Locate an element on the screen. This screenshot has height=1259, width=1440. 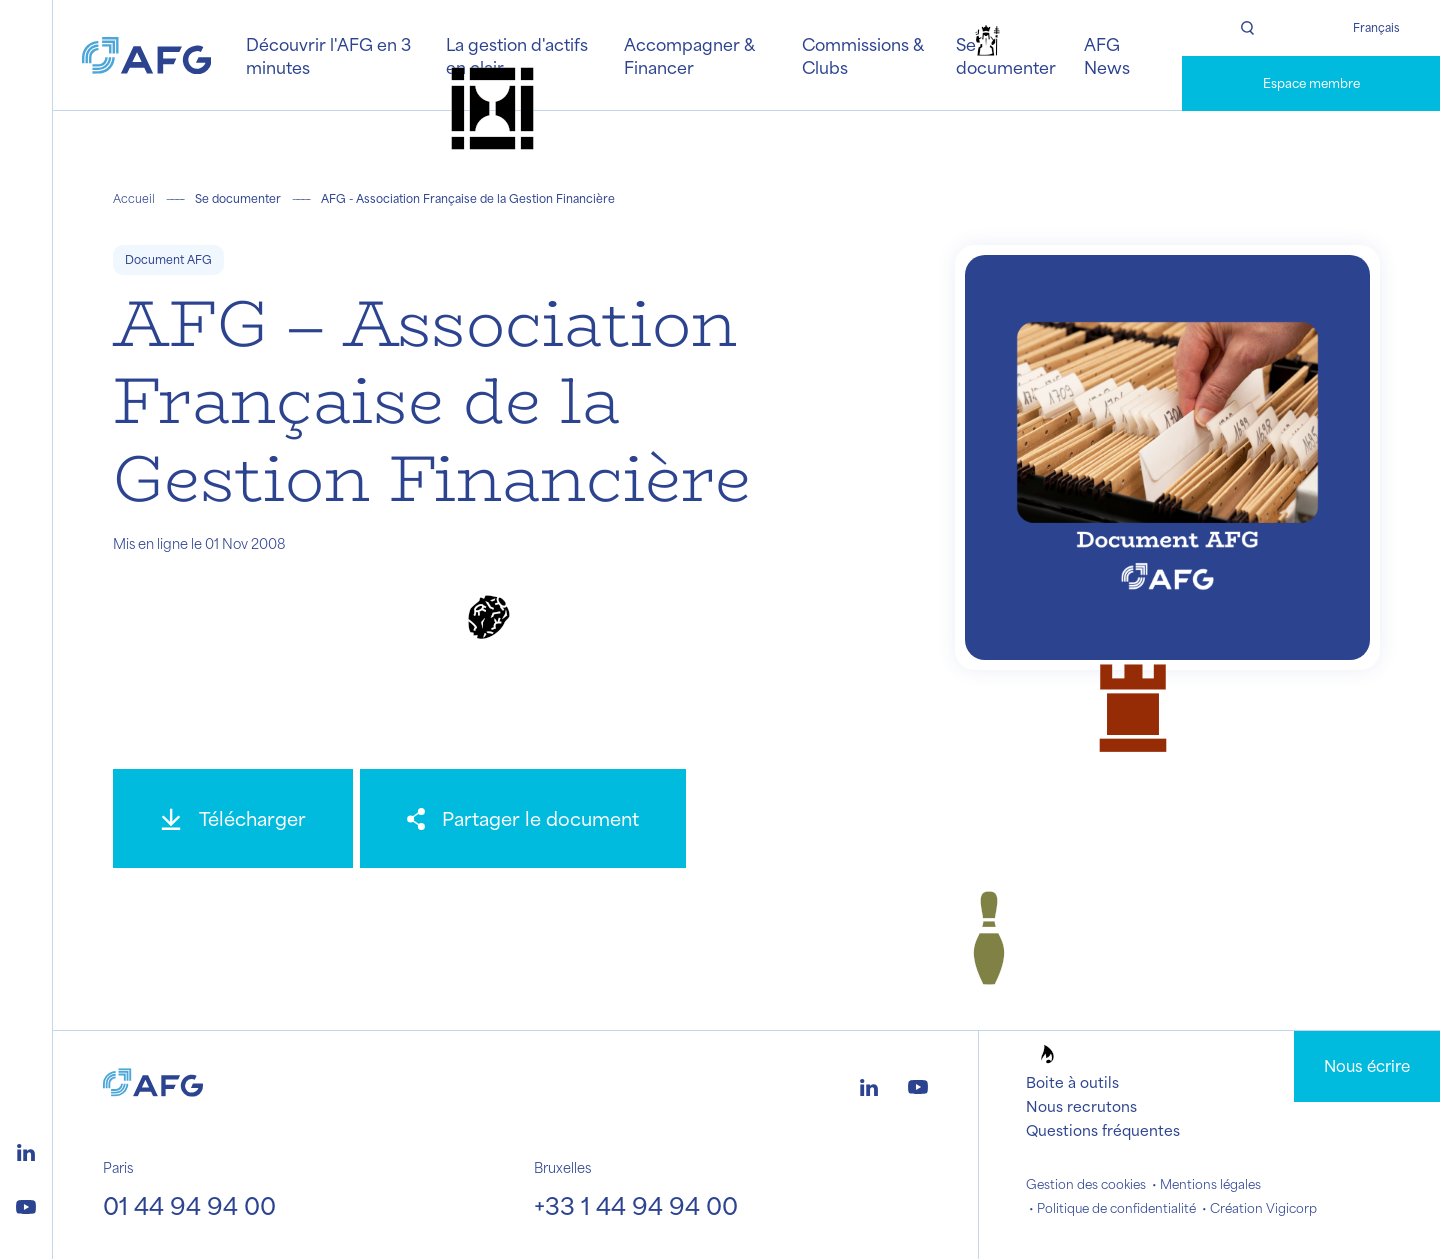
represents space debris or asteroid in a game interface is located at coordinates (487, 616).